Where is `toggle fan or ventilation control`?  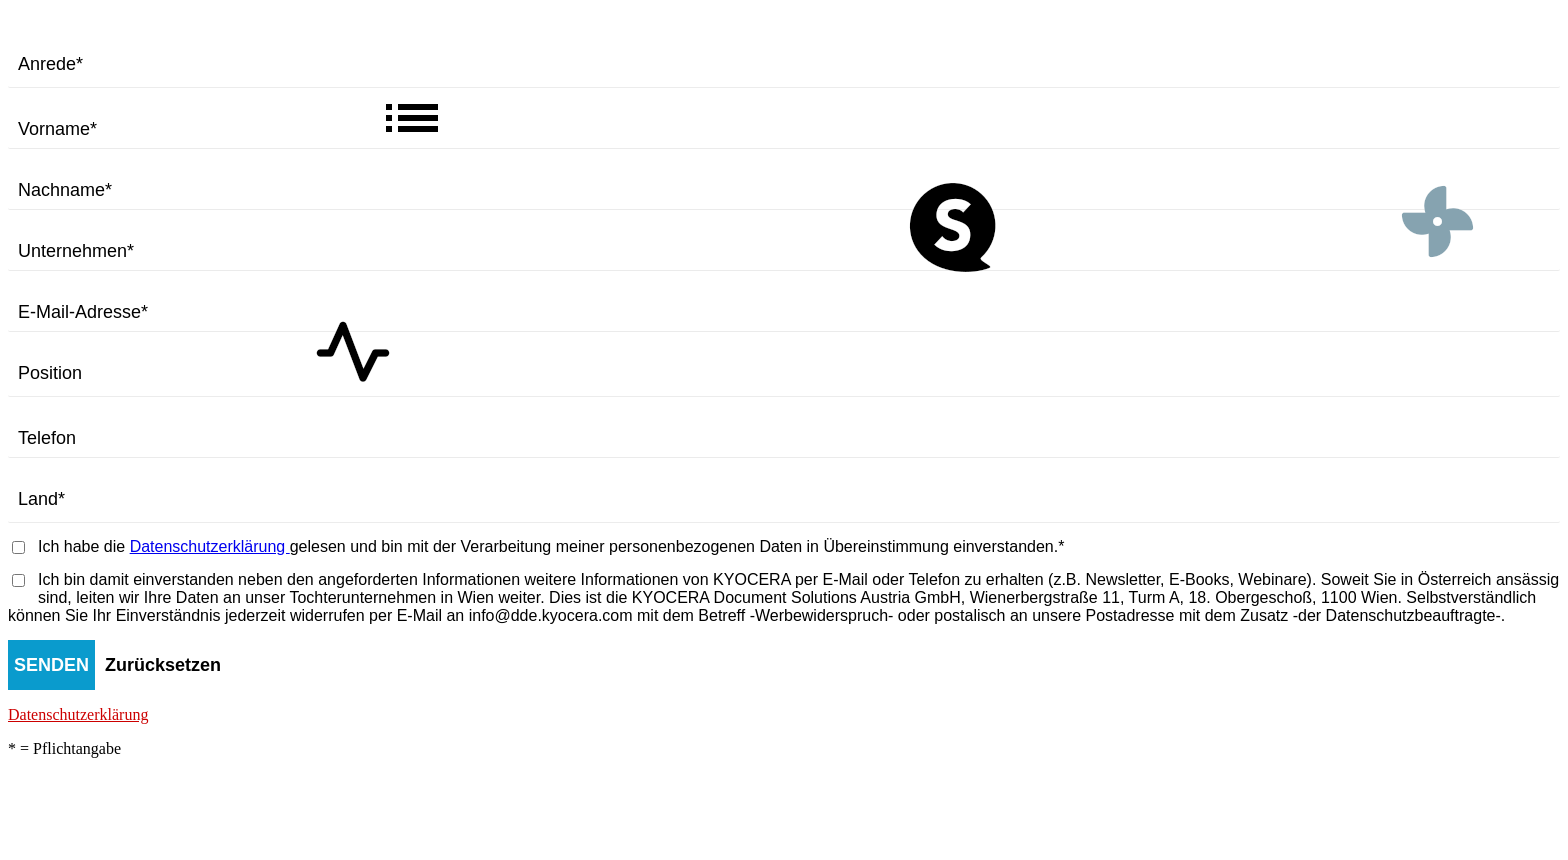
toggle fan or ventilation control is located at coordinates (1437, 221).